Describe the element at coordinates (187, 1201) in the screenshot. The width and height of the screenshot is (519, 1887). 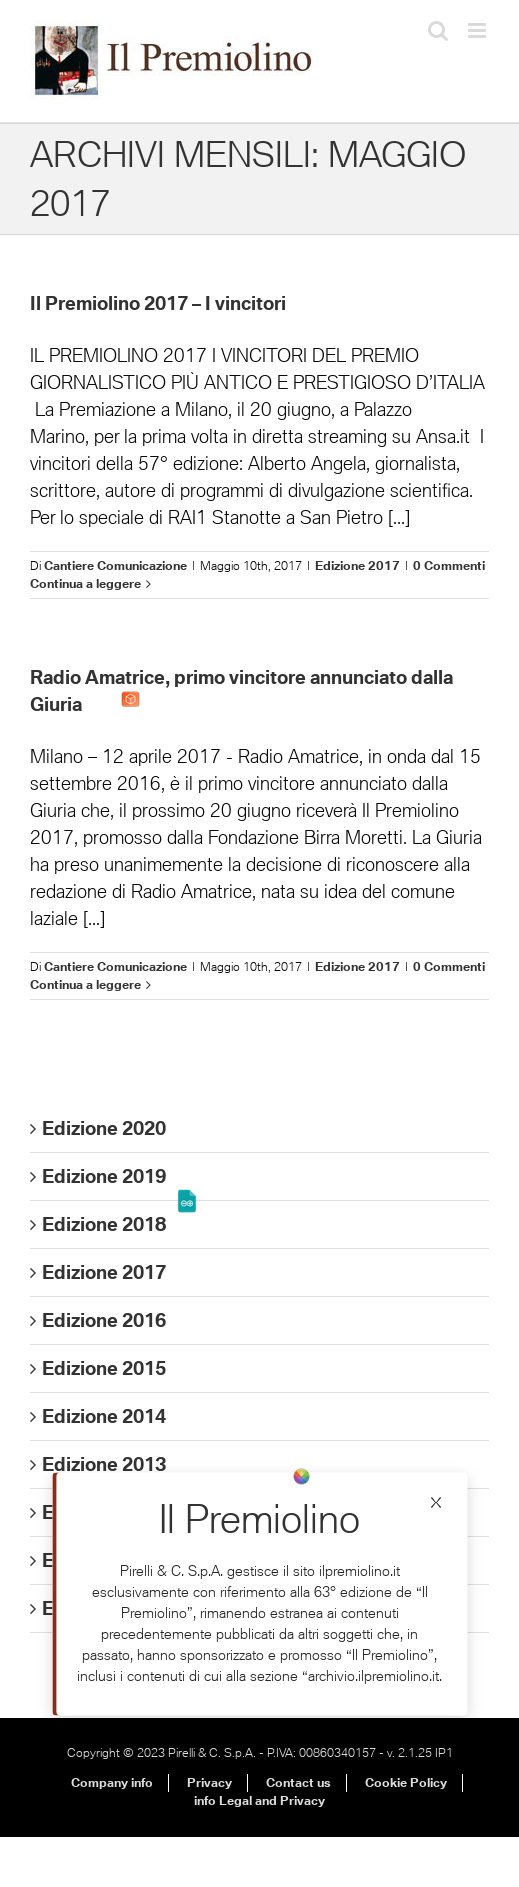
I see `an arduino sketch or code file` at that location.